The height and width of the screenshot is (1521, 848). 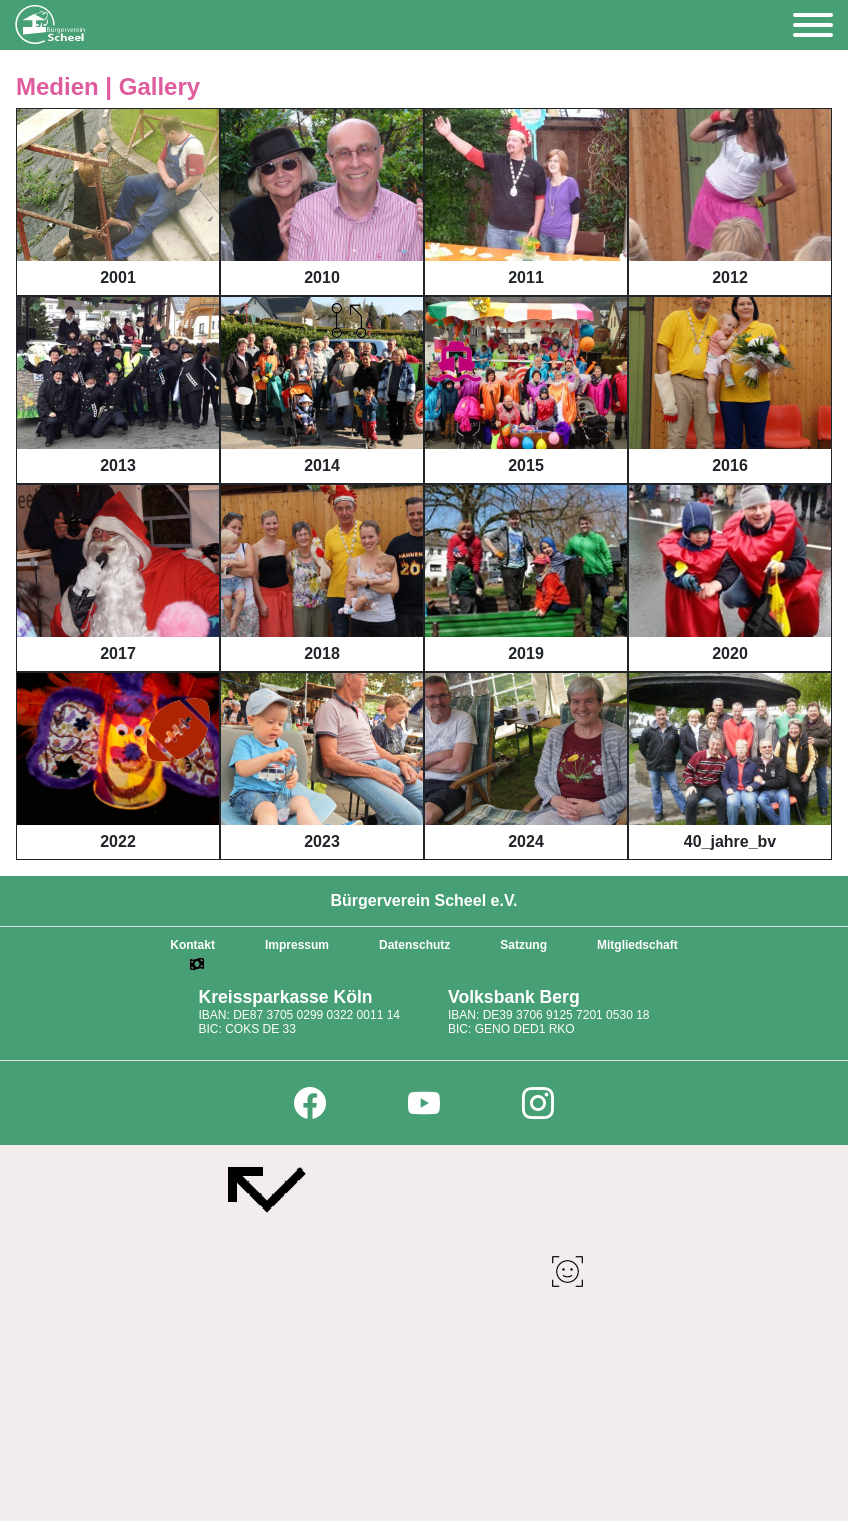 What do you see at coordinates (178, 730) in the screenshot?
I see `view sports scores or updates` at bounding box center [178, 730].